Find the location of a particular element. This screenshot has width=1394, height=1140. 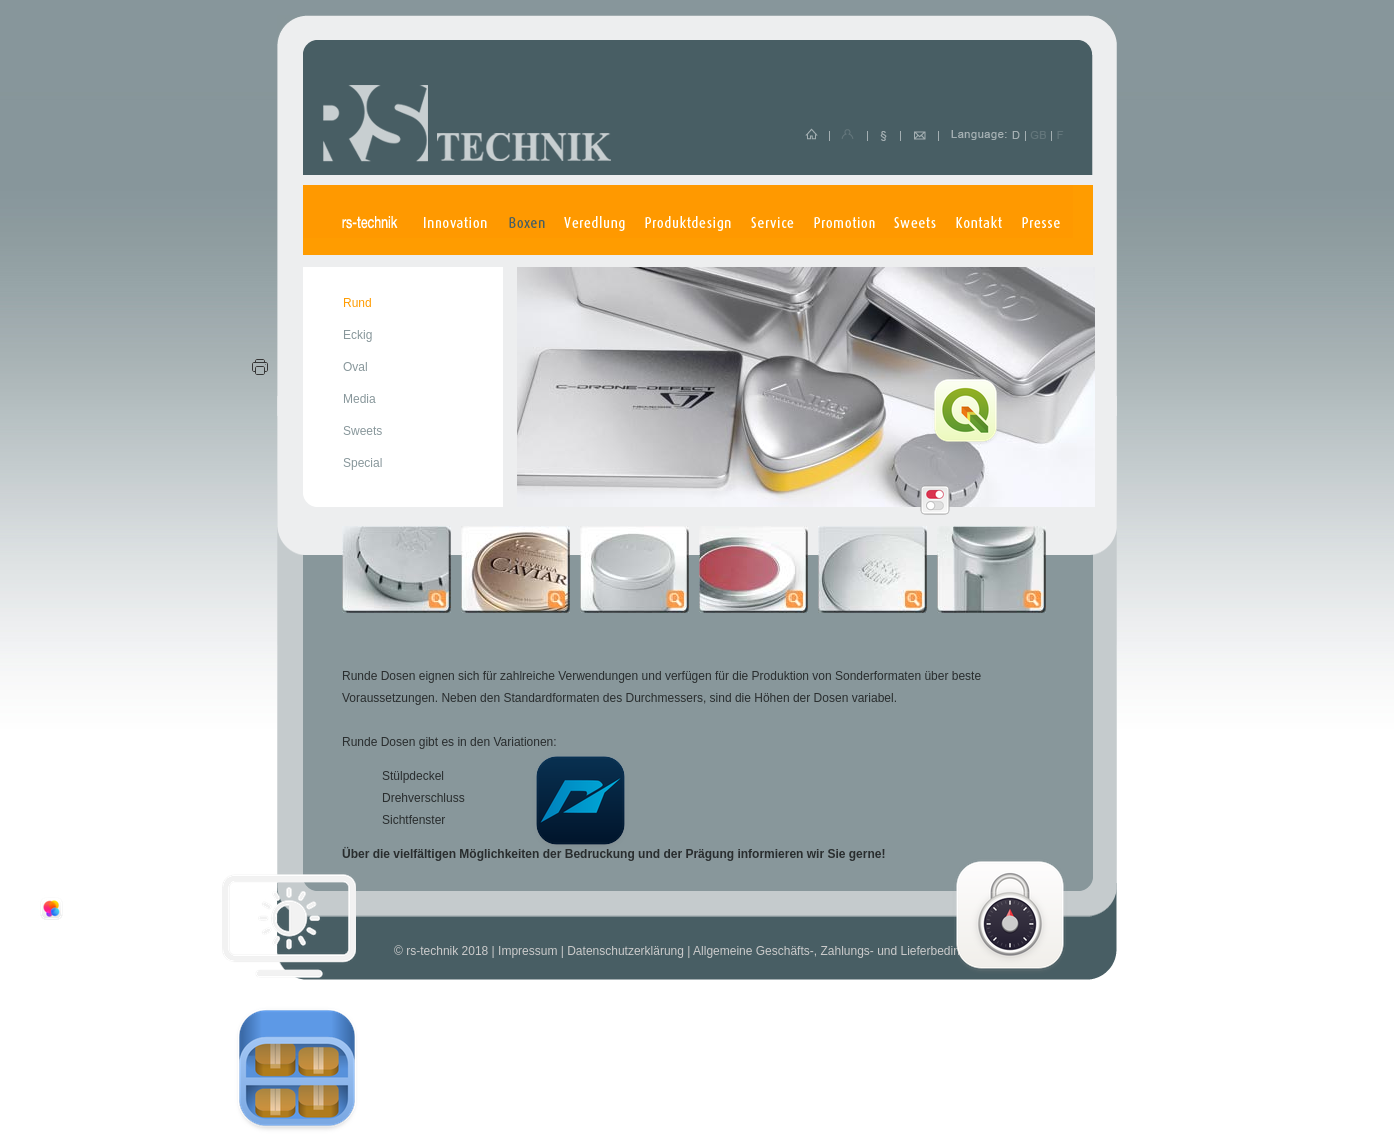

open qgis geographic information system application is located at coordinates (965, 410).